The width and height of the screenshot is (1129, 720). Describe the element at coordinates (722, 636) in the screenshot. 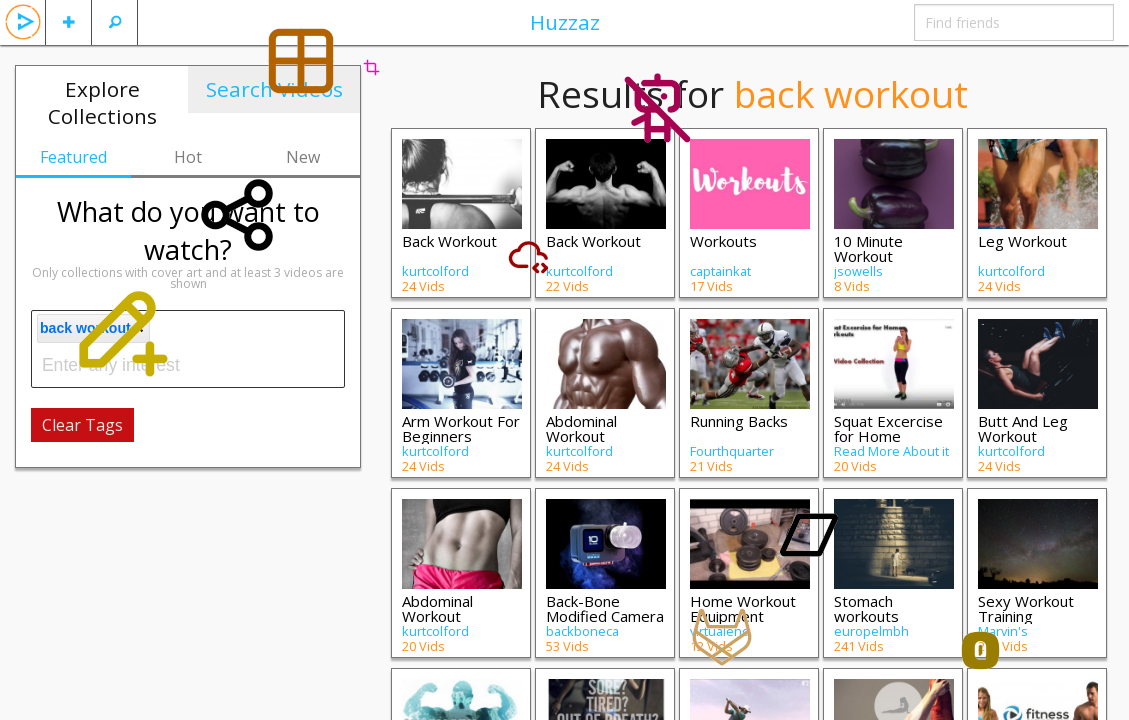

I see `open GitLab repository` at that location.